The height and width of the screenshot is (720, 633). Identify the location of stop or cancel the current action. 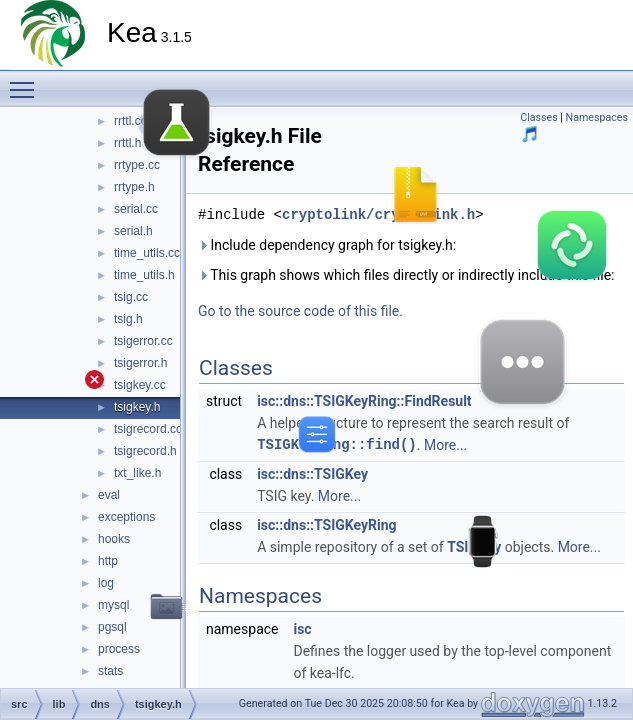
(94, 379).